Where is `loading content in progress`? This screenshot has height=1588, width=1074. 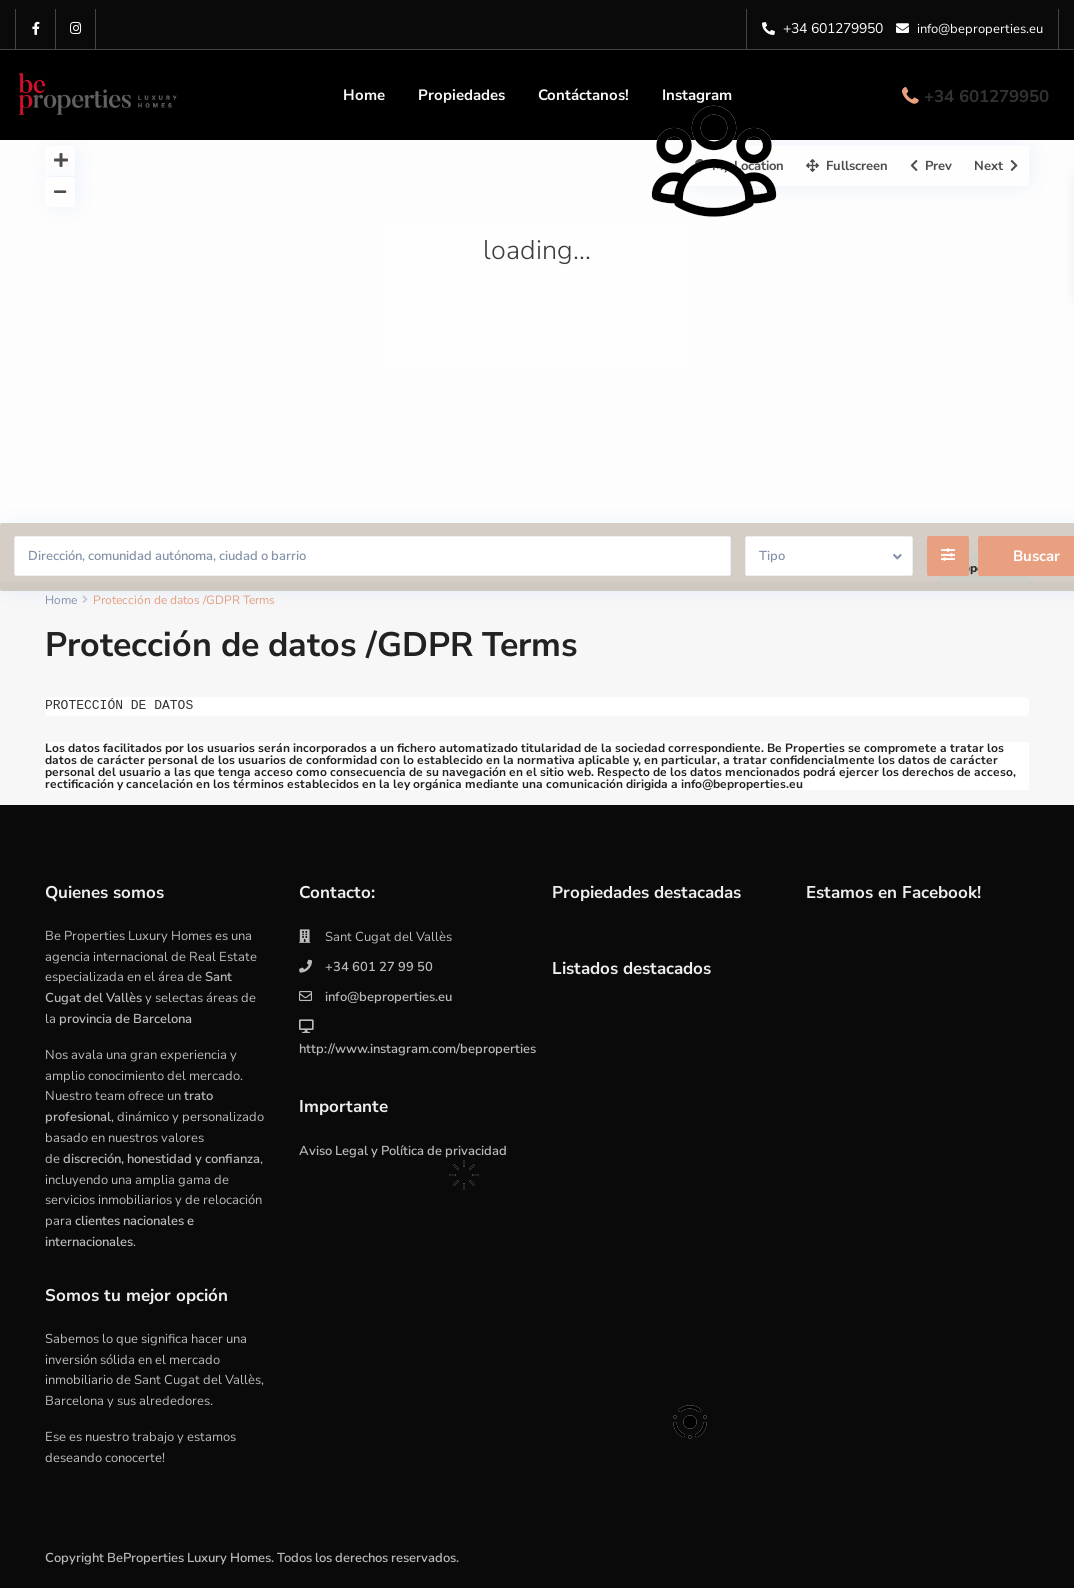
loading content in progress is located at coordinates (464, 1175).